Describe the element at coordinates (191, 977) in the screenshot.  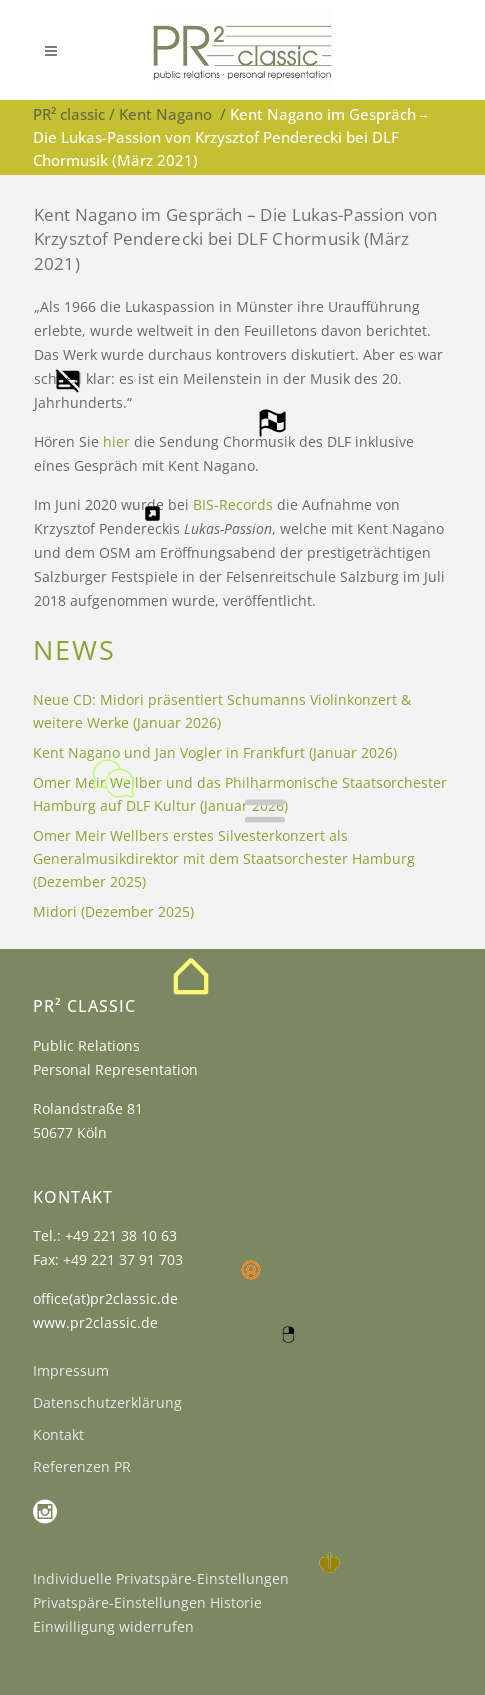
I see `navigate to home screen` at that location.